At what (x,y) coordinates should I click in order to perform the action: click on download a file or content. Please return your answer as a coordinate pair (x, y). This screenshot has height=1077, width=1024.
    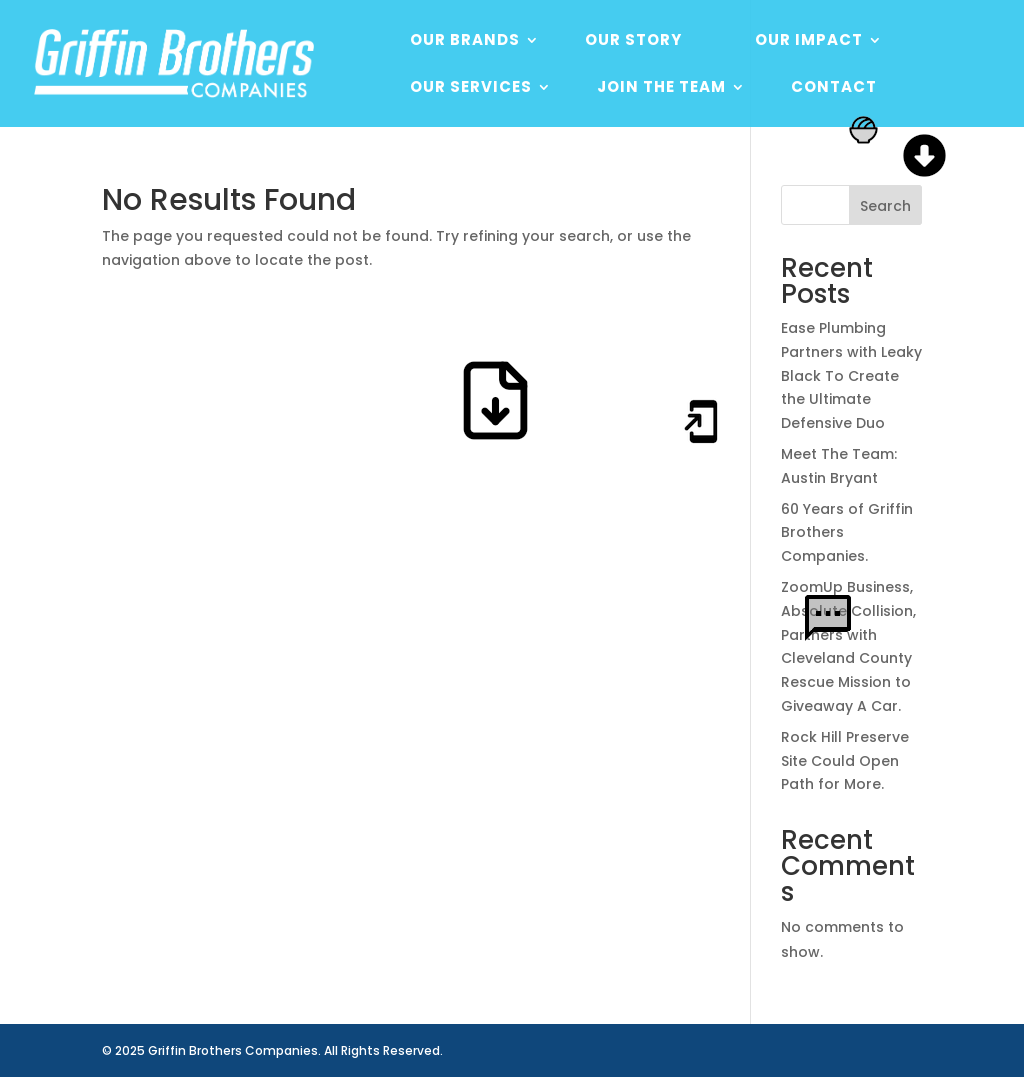
    Looking at the image, I should click on (924, 155).